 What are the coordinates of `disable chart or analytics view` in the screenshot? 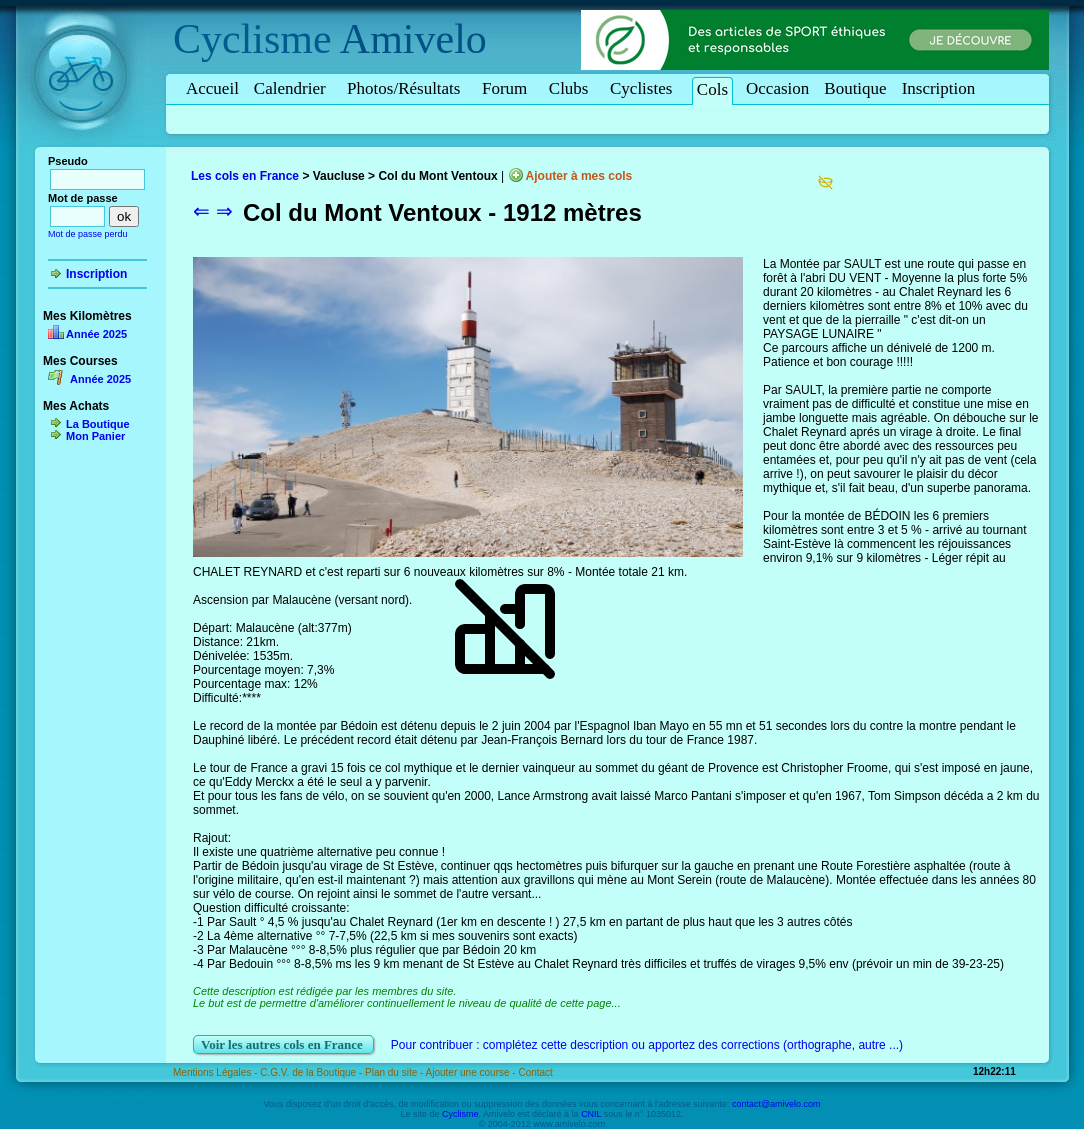 It's located at (505, 629).